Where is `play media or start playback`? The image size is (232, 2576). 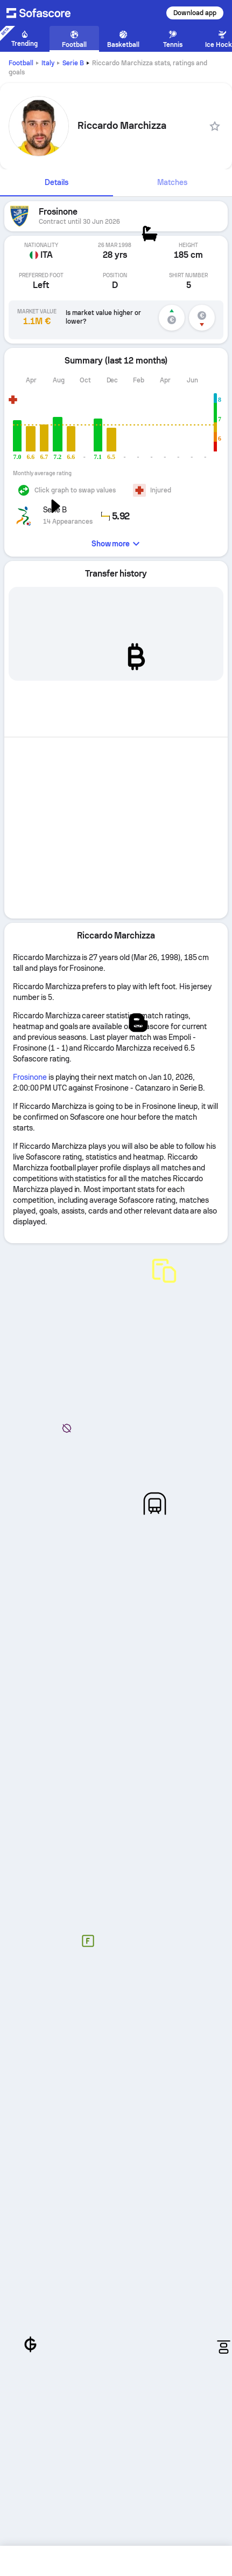
play media or start playback is located at coordinates (55, 506).